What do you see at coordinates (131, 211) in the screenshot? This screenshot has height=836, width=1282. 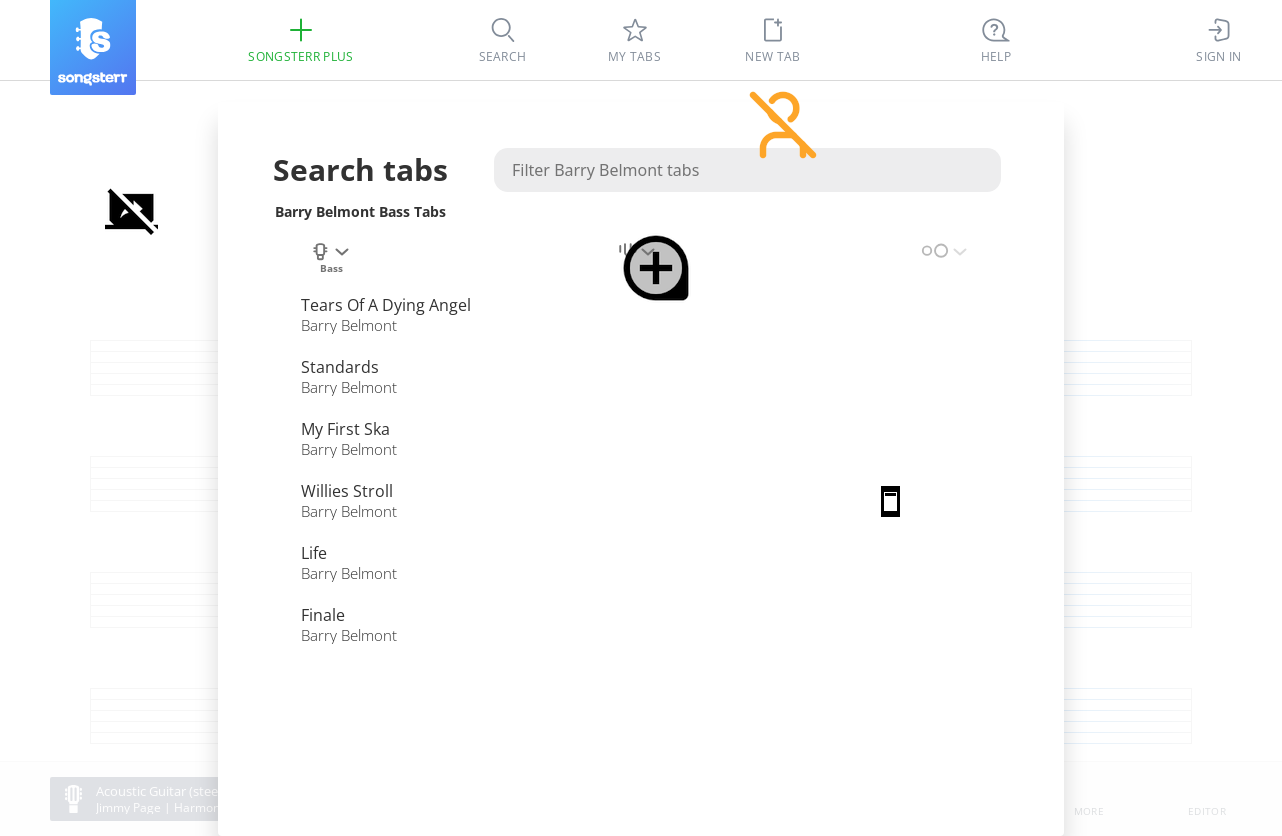 I see `stop sharing your screen` at bounding box center [131, 211].